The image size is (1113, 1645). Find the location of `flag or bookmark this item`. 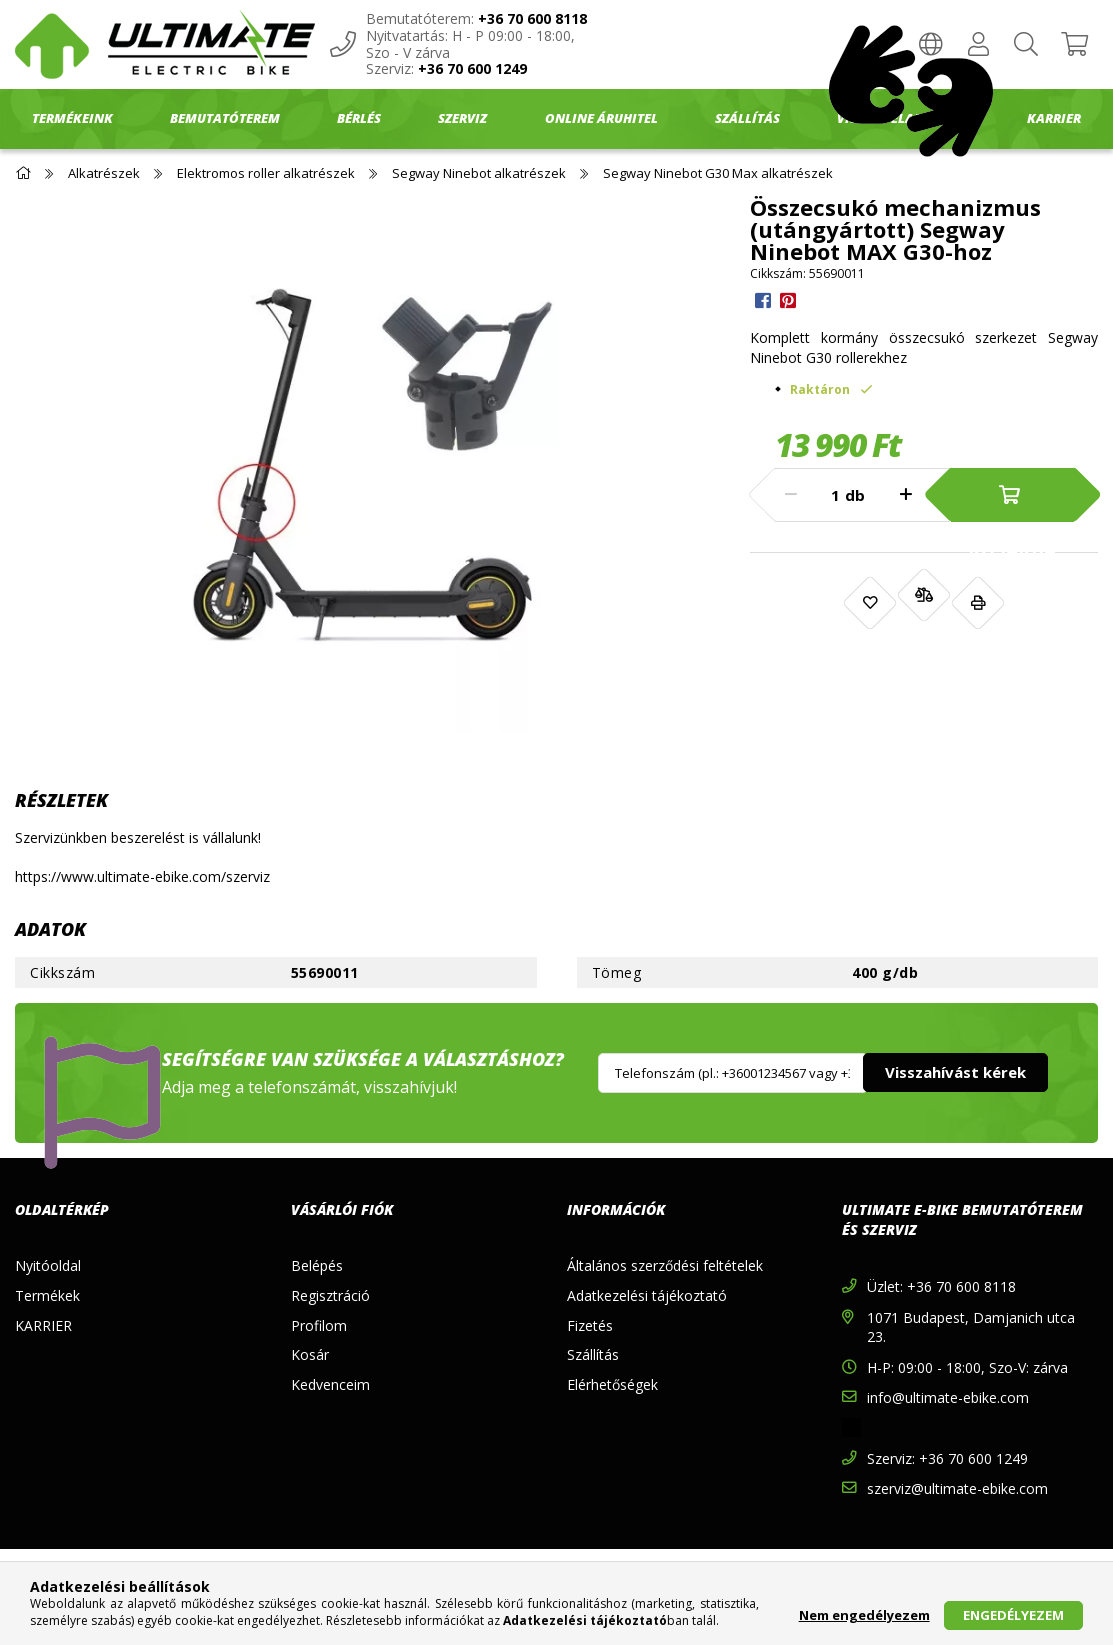

flag or bookmark this item is located at coordinates (102, 1102).